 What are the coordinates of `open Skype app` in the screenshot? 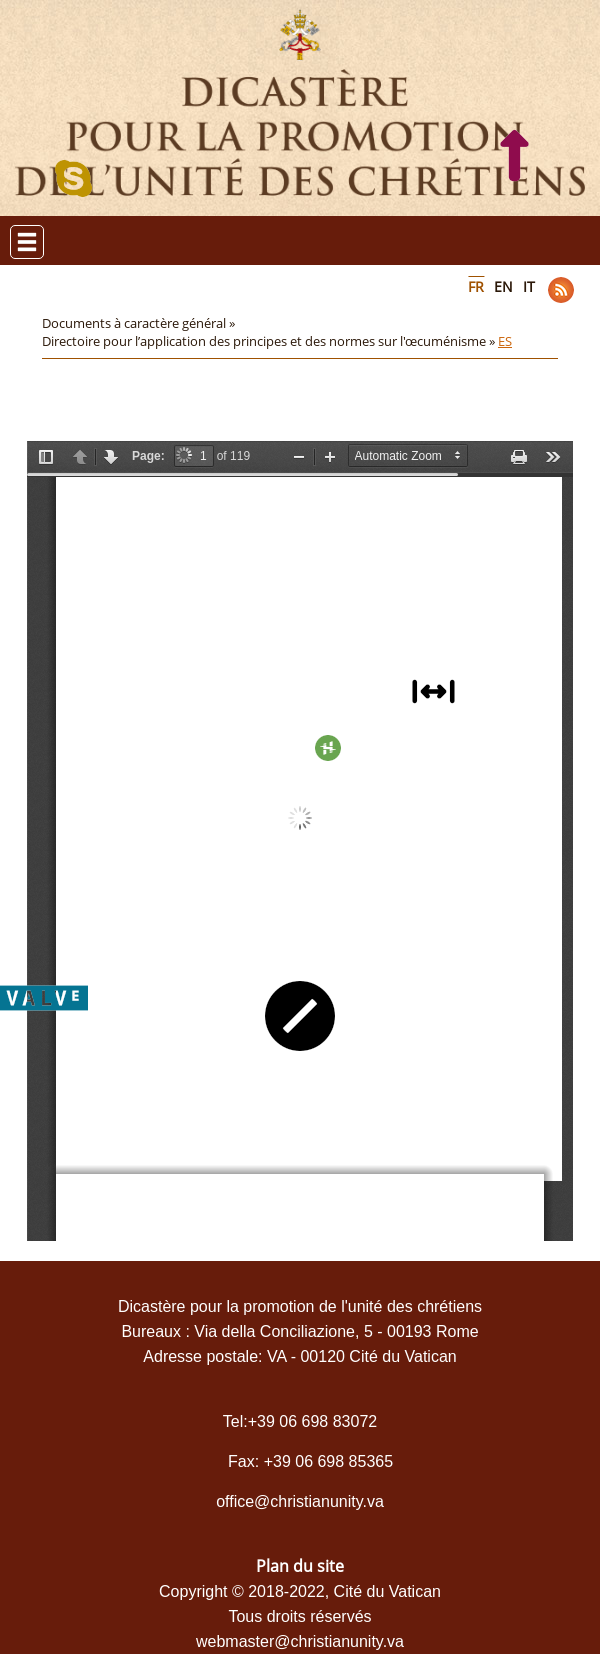 It's located at (73, 178).